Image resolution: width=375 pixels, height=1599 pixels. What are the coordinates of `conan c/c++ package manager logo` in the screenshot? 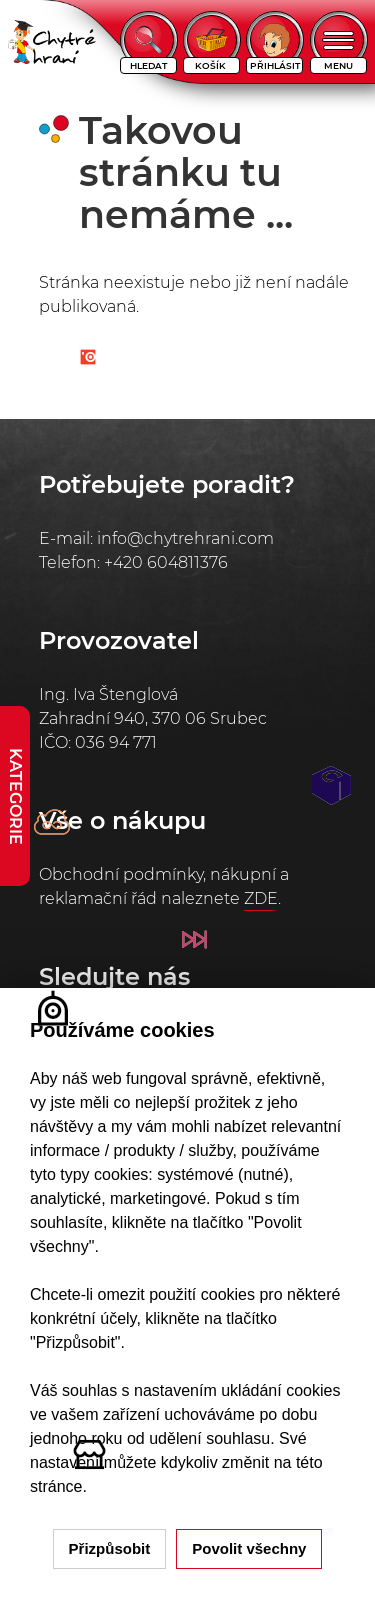 It's located at (331, 785).